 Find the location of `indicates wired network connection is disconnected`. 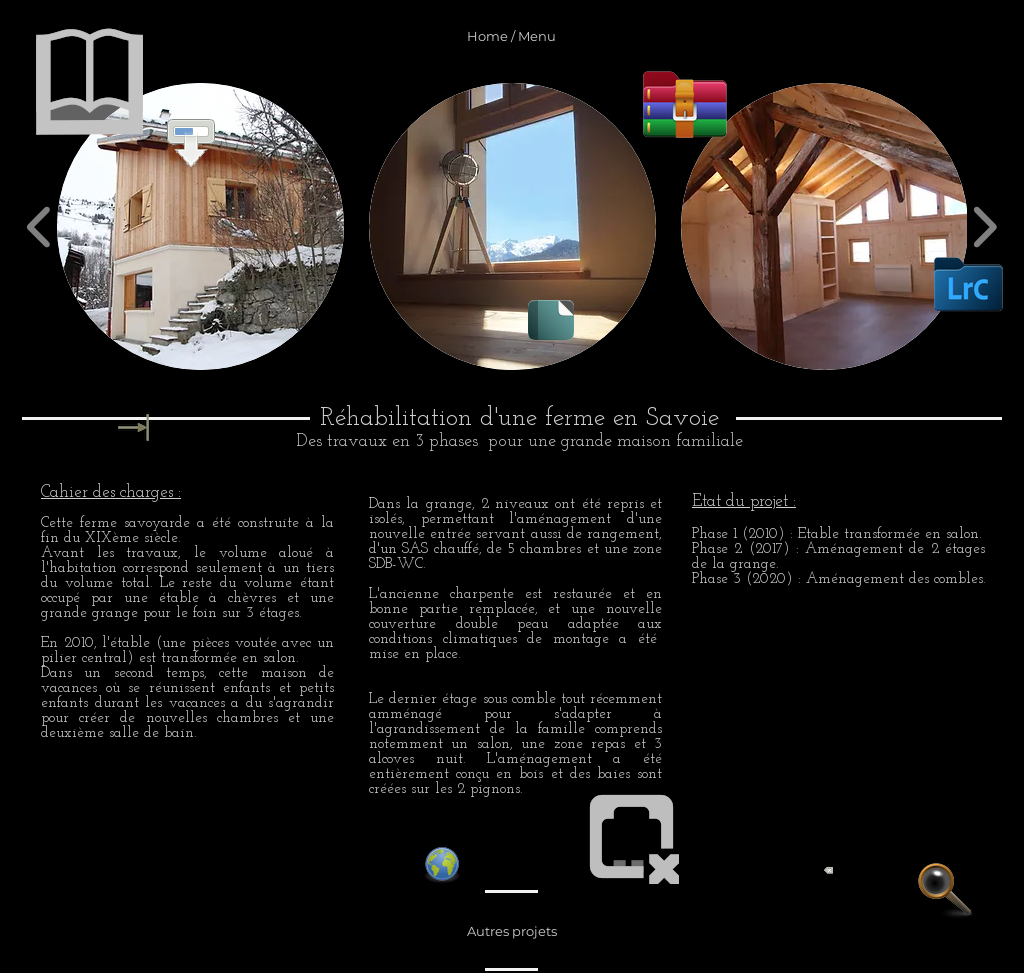

indicates wired network connection is disconnected is located at coordinates (631, 836).